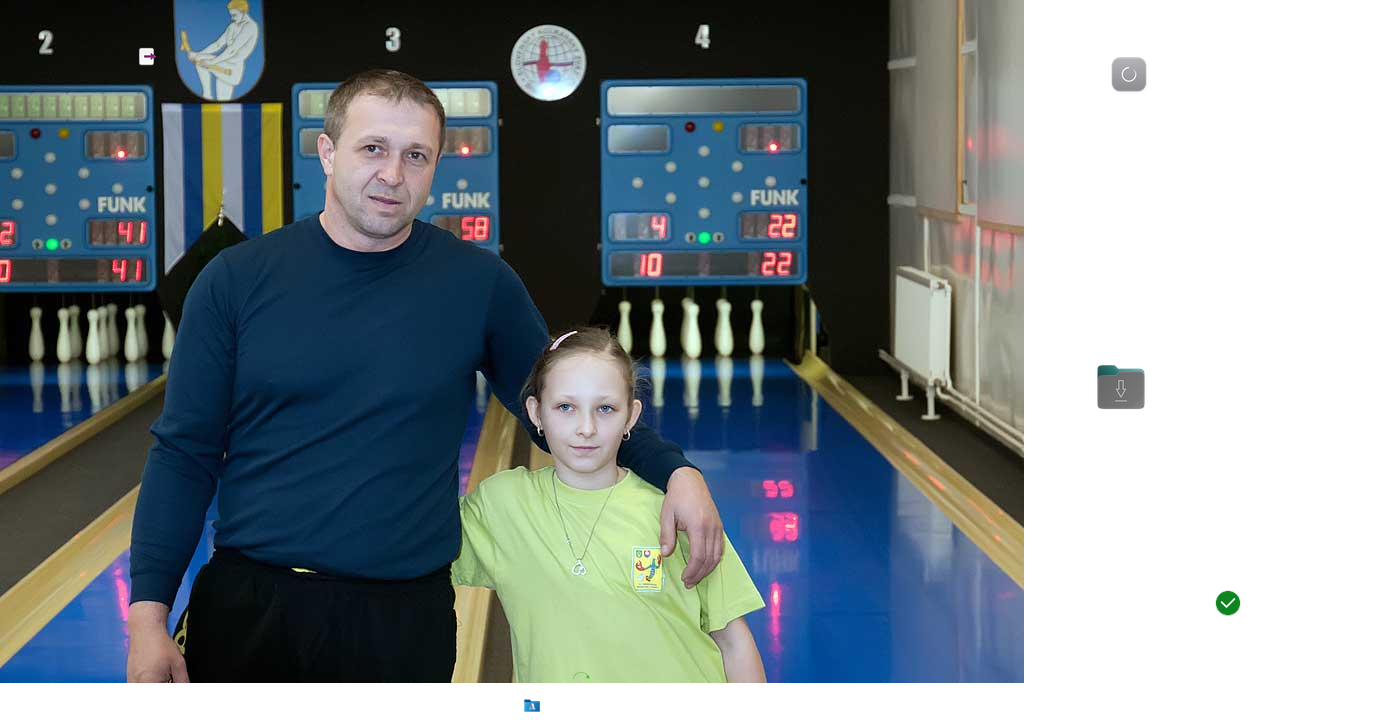 This screenshot has width=1384, height=720. I want to click on open microsoft azure project folder, so click(532, 706).